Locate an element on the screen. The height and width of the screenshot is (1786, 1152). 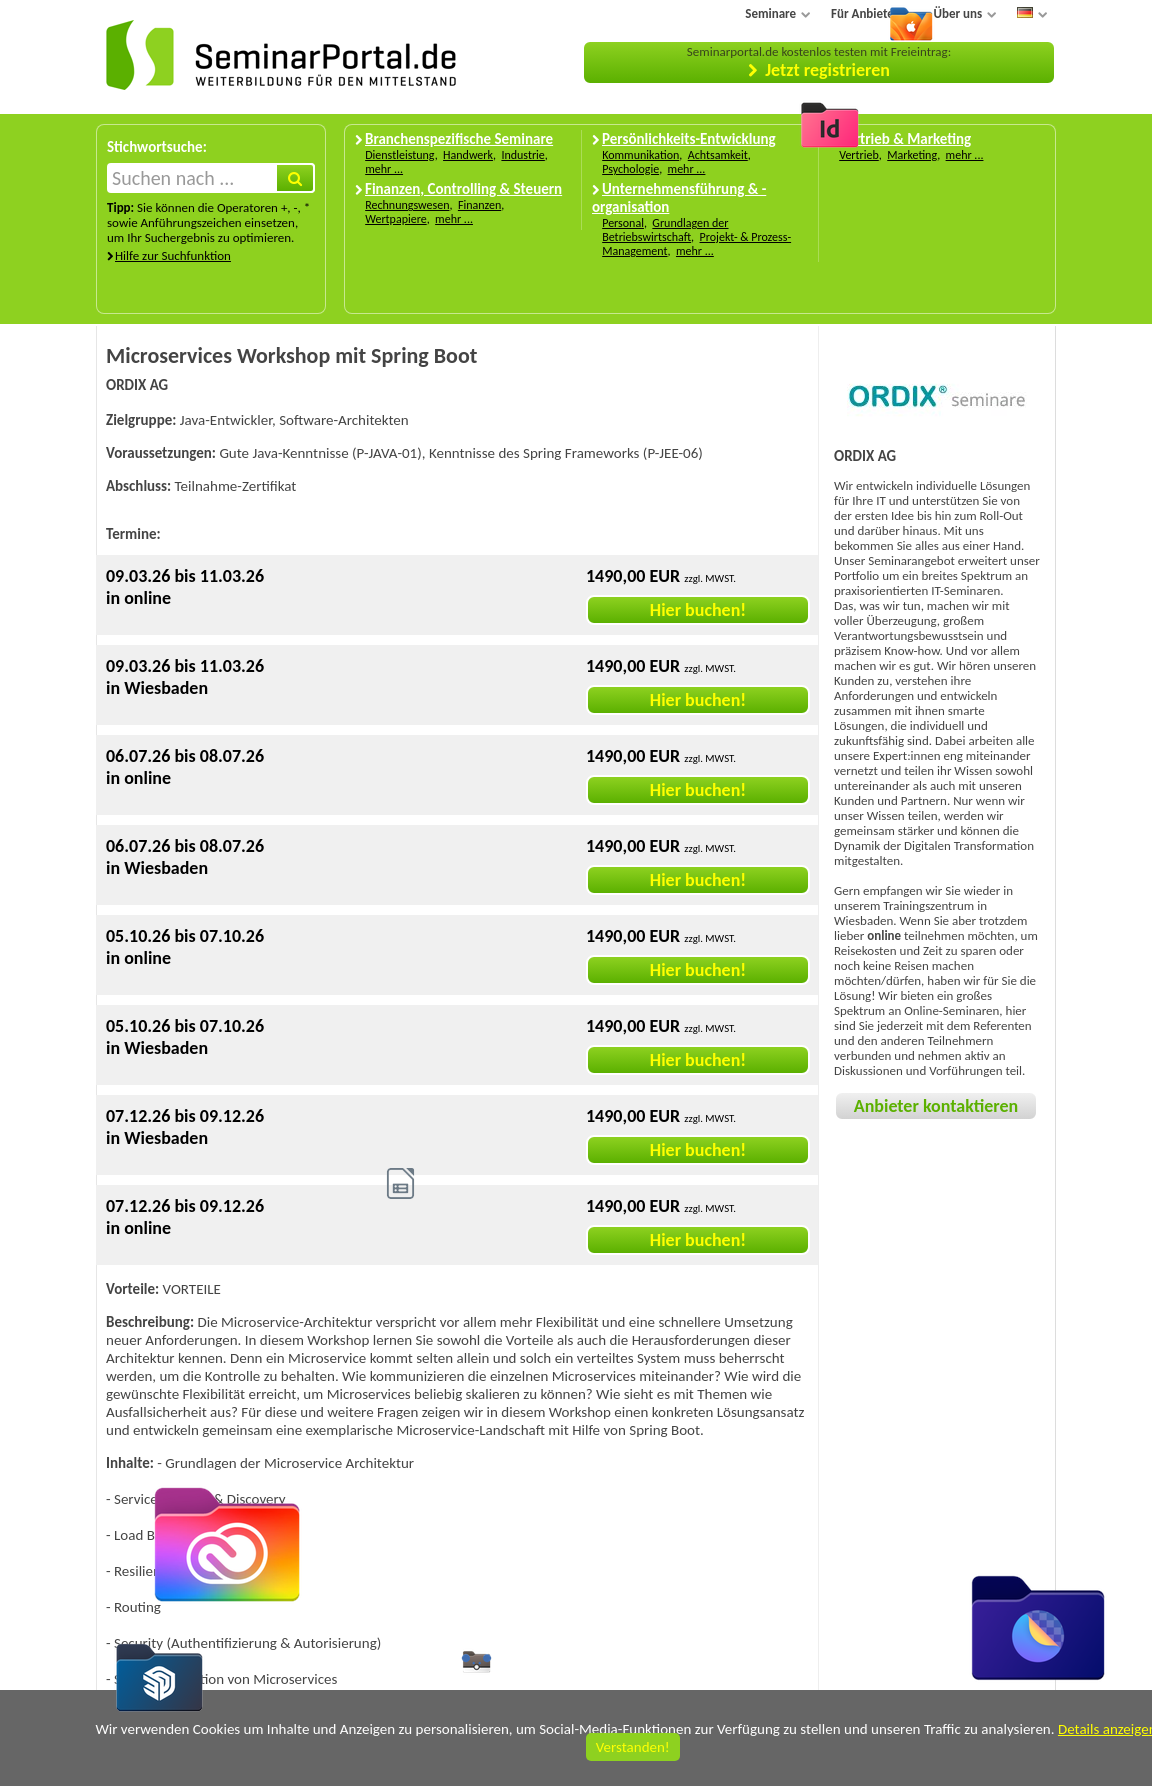
open mac os ventura system folder is located at coordinates (911, 25).